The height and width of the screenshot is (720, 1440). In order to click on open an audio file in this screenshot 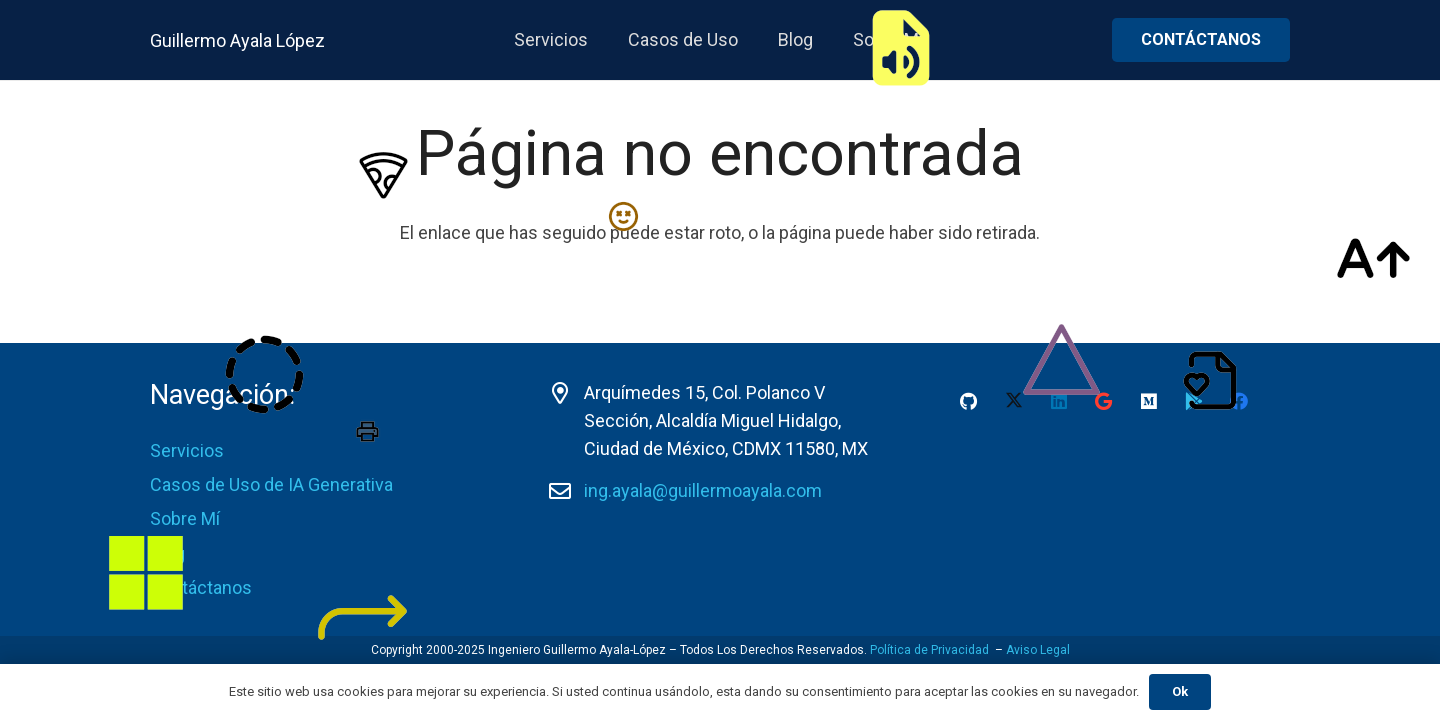, I will do `click(901, 48)`.